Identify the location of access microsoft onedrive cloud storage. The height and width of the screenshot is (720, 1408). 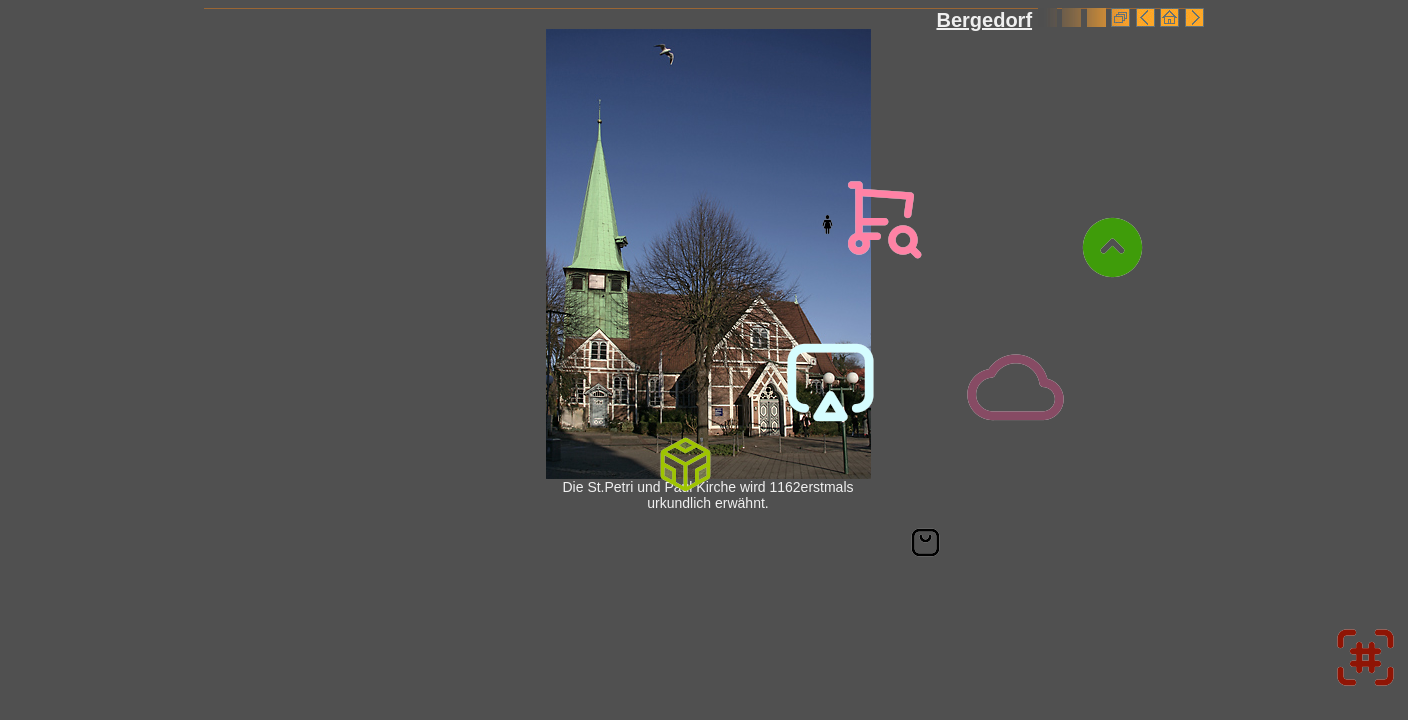
(1015, 389).